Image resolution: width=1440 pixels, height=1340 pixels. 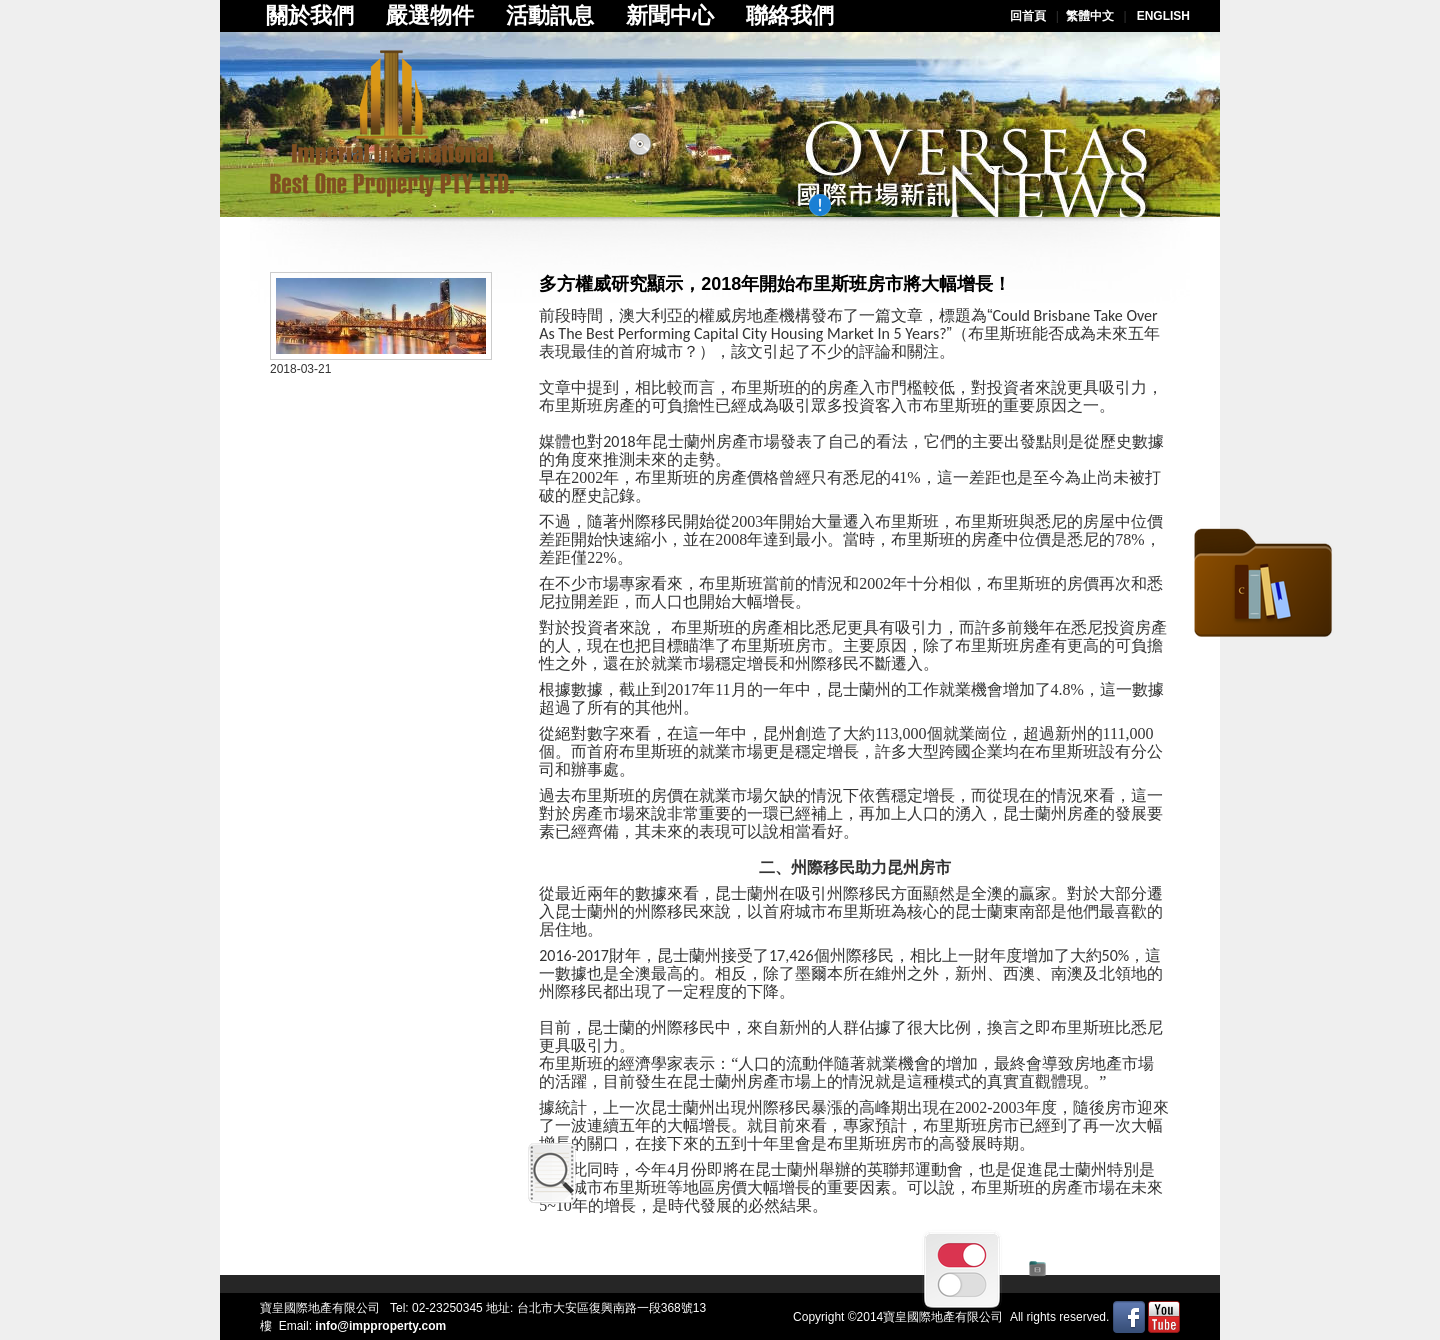 What do you see at coordinates (962, 1270) in the screenshot?
I see `open desktop preferences or settings` at bounding box center [962, 1270].